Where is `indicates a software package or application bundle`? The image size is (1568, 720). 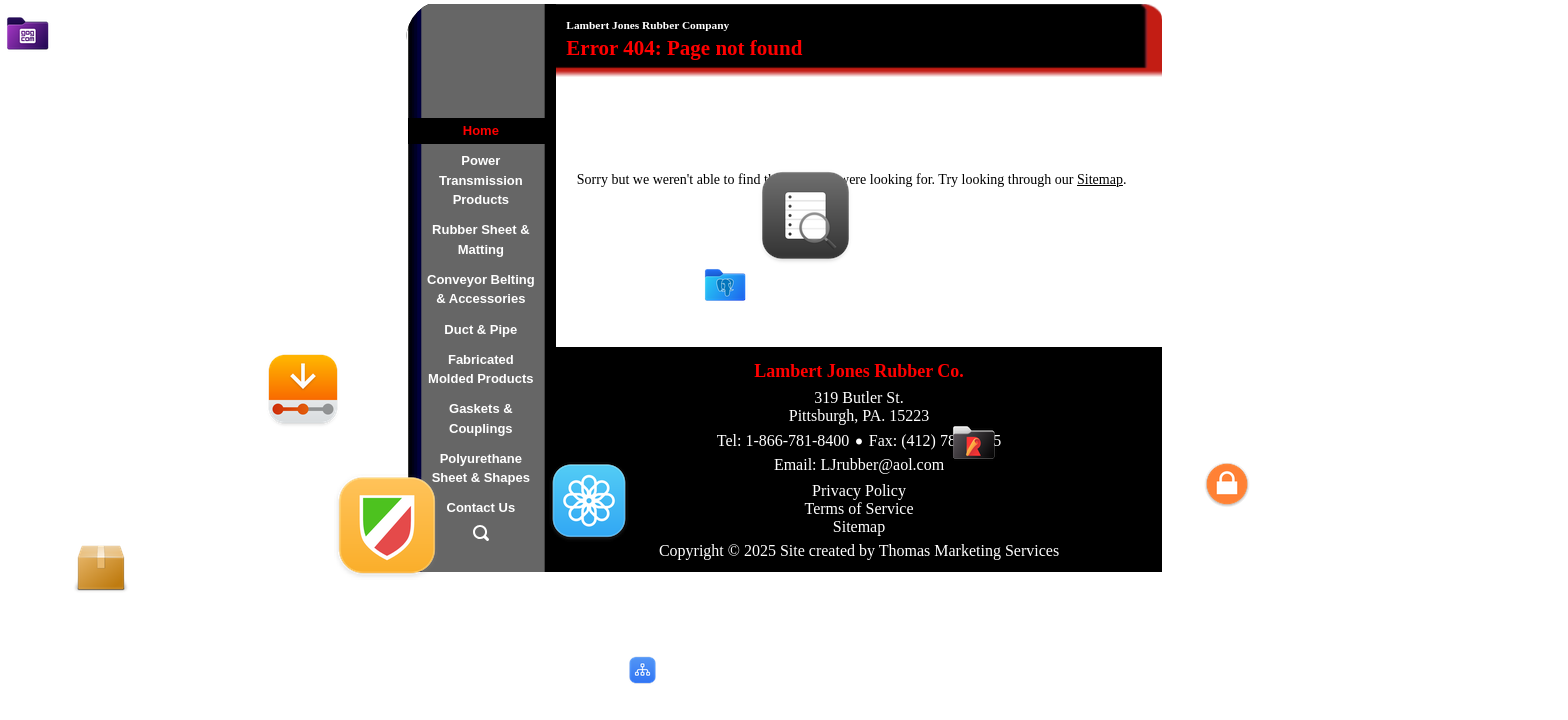
indicates a software package or application bundle is located at coordinates (100, 564).